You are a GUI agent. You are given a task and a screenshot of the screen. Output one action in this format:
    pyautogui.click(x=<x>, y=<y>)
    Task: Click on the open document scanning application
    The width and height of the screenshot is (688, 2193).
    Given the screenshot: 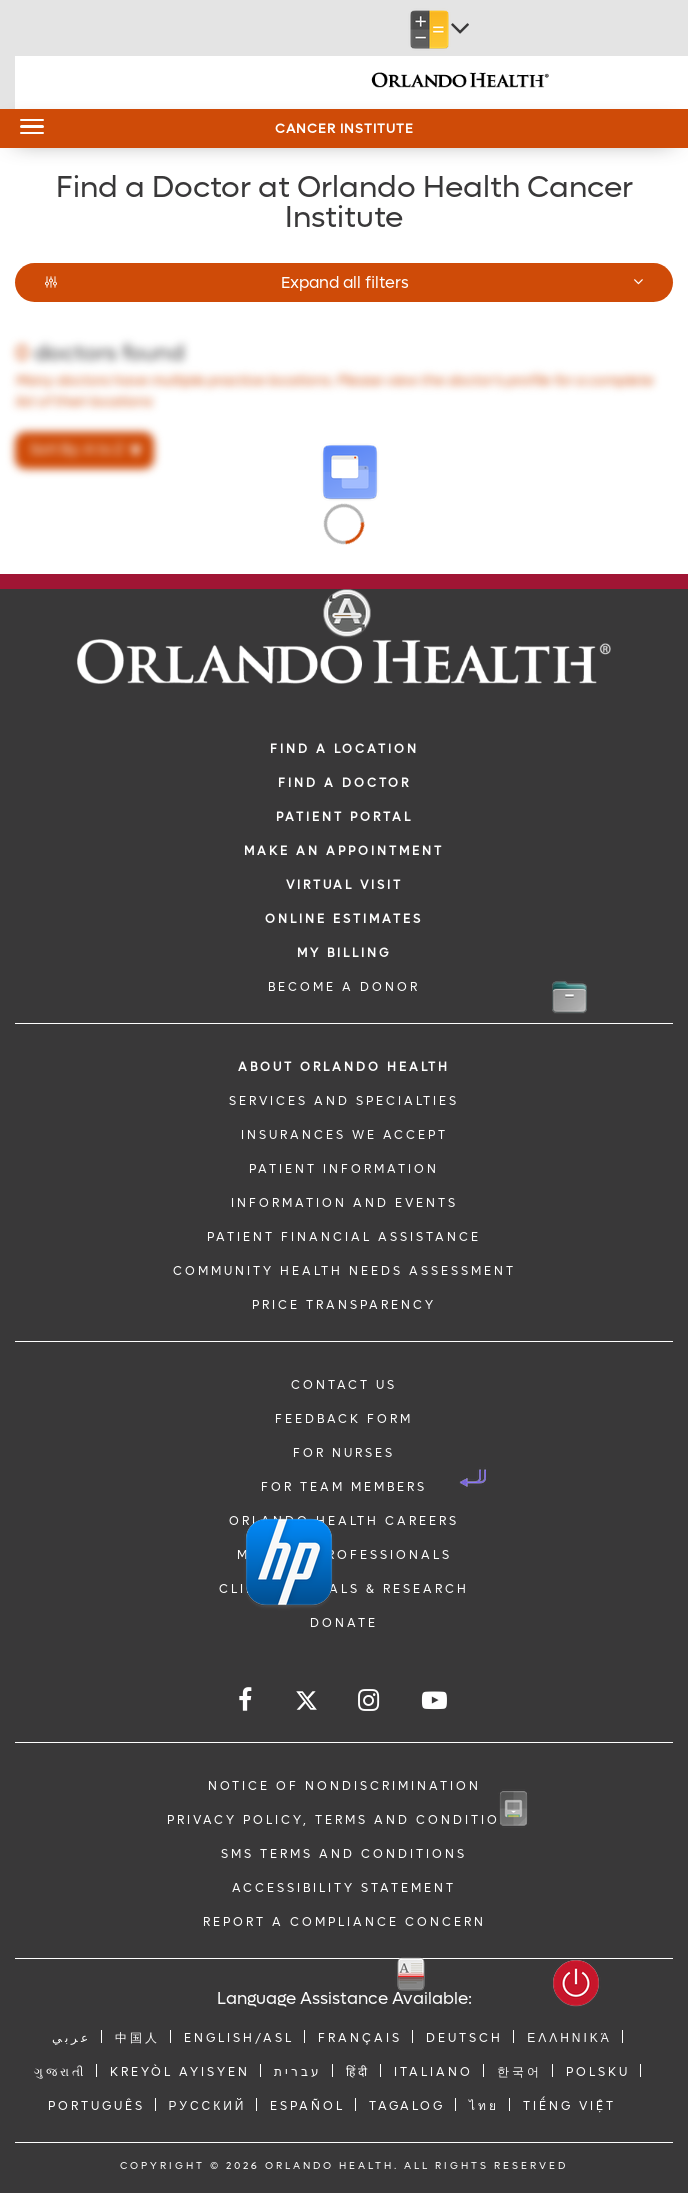 What is the action you would take?
    pyautogui.click(x=411, y=1974)
    